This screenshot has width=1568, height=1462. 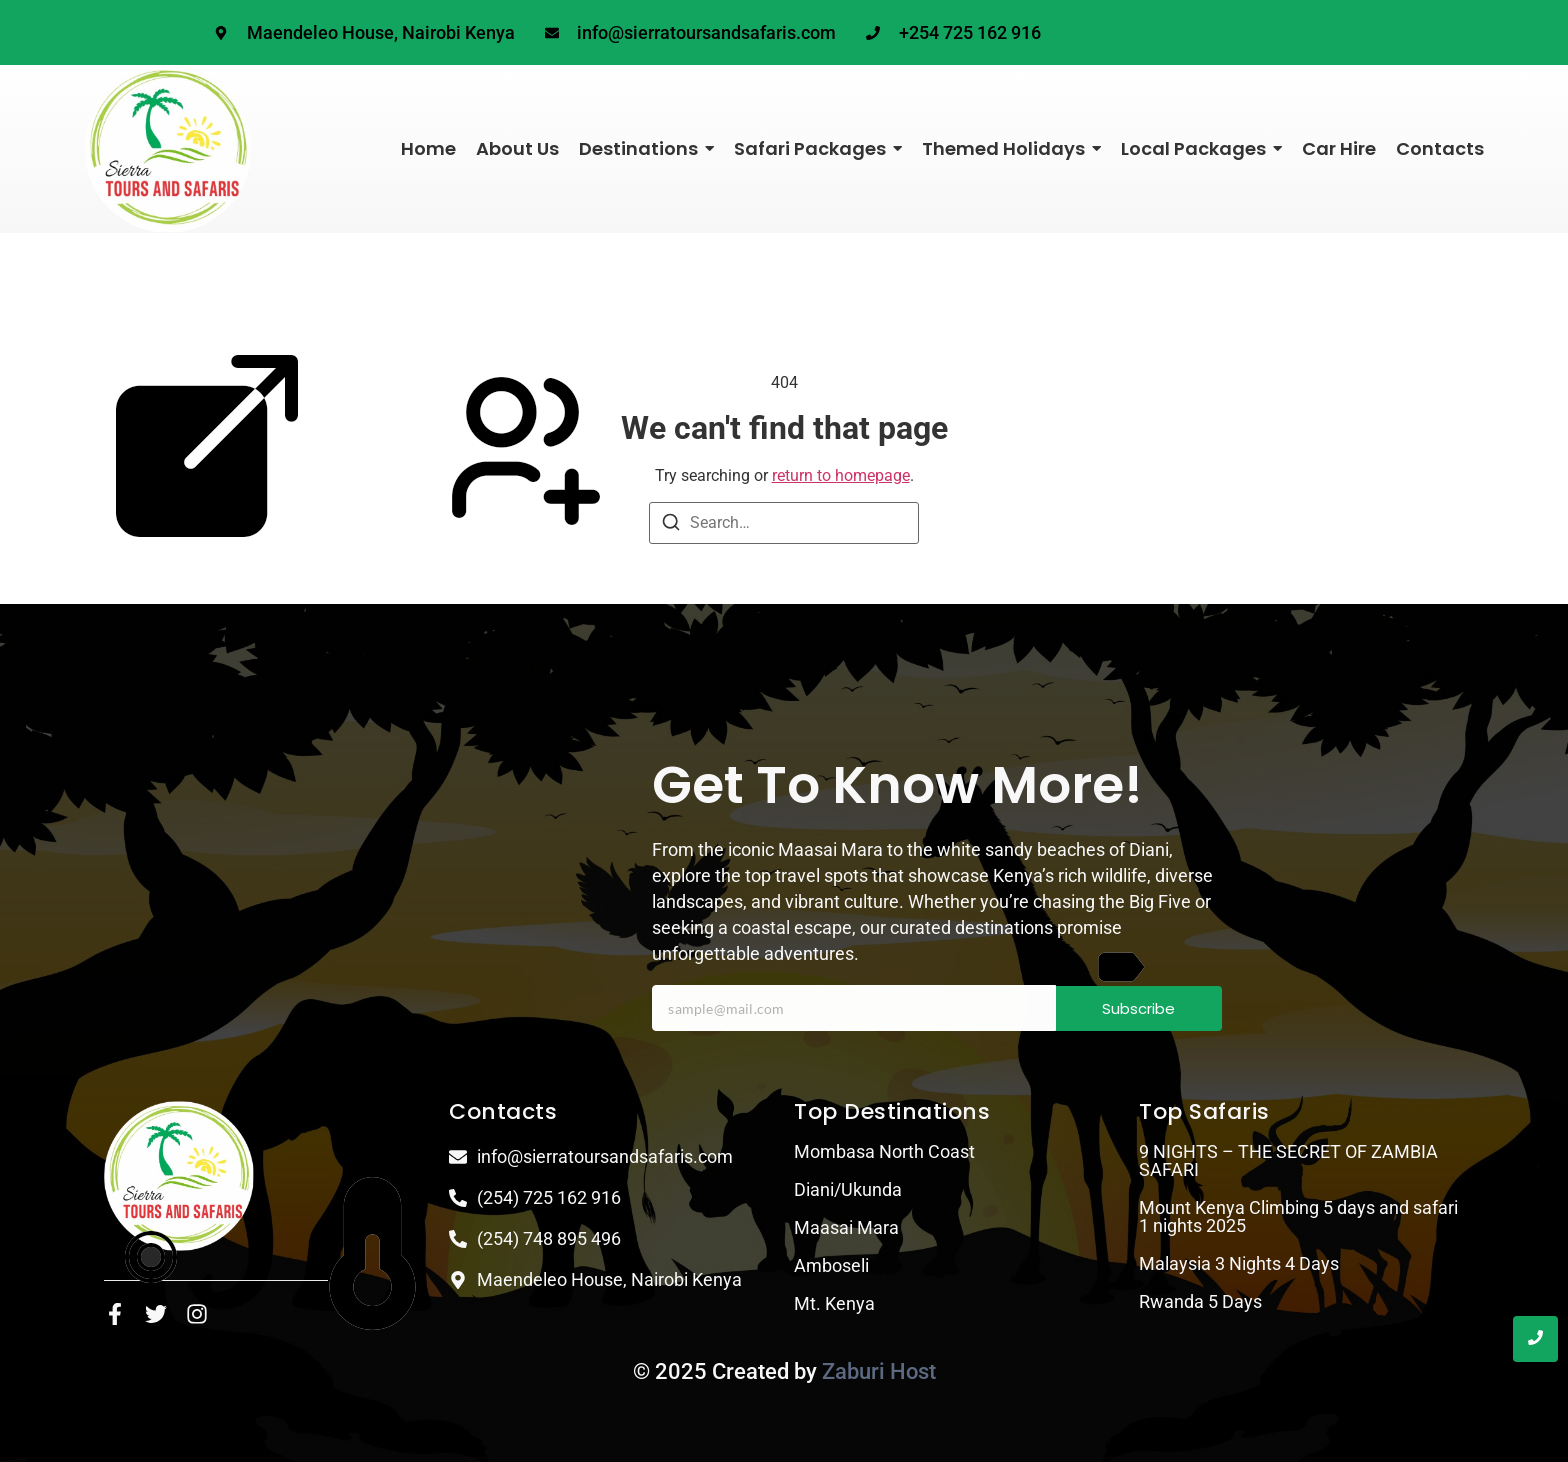 I want to click on select a single option from a list, so click(x=151, y=1257).